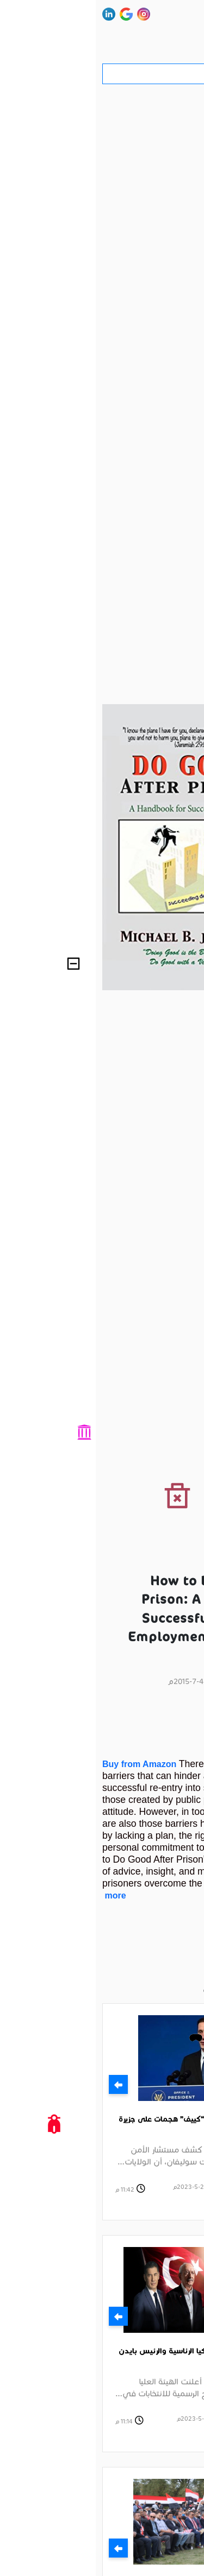 The image size is (204, 2576). Describe the element at coordinates (73, 964) in the screenshot. I see `indicates a partially selected state in a list` at that location.